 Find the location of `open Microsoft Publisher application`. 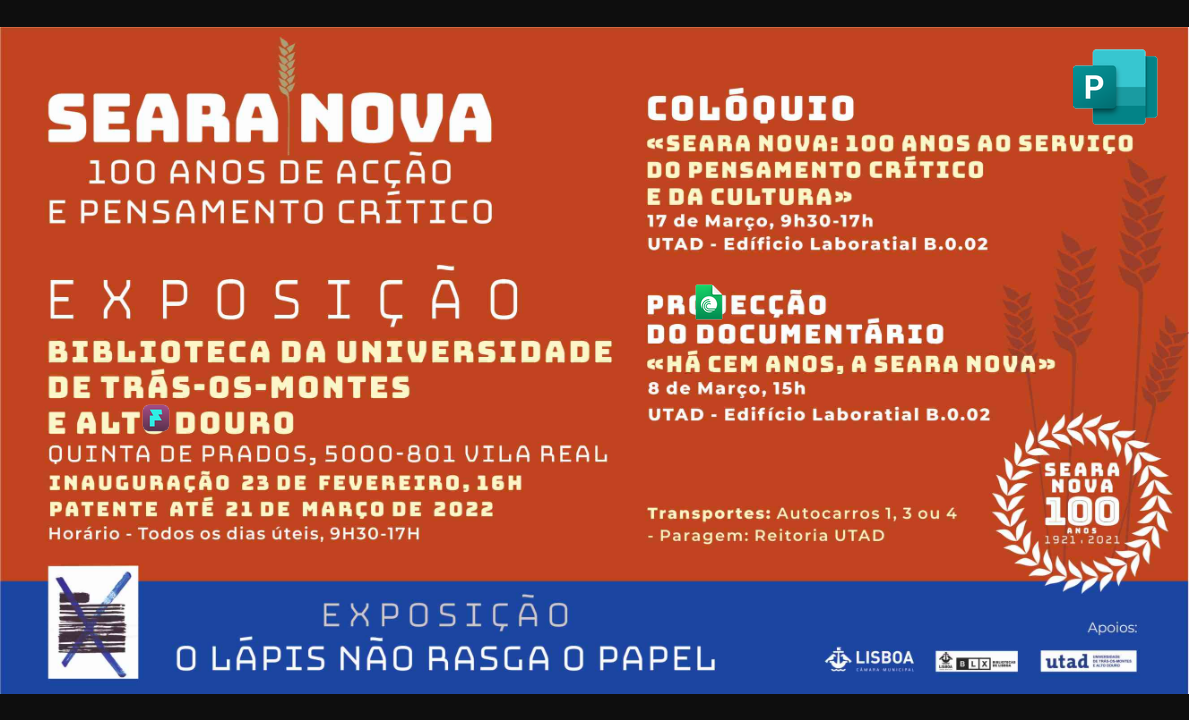

open Microsoft Publisher application is located at coordinates (1116, 87).